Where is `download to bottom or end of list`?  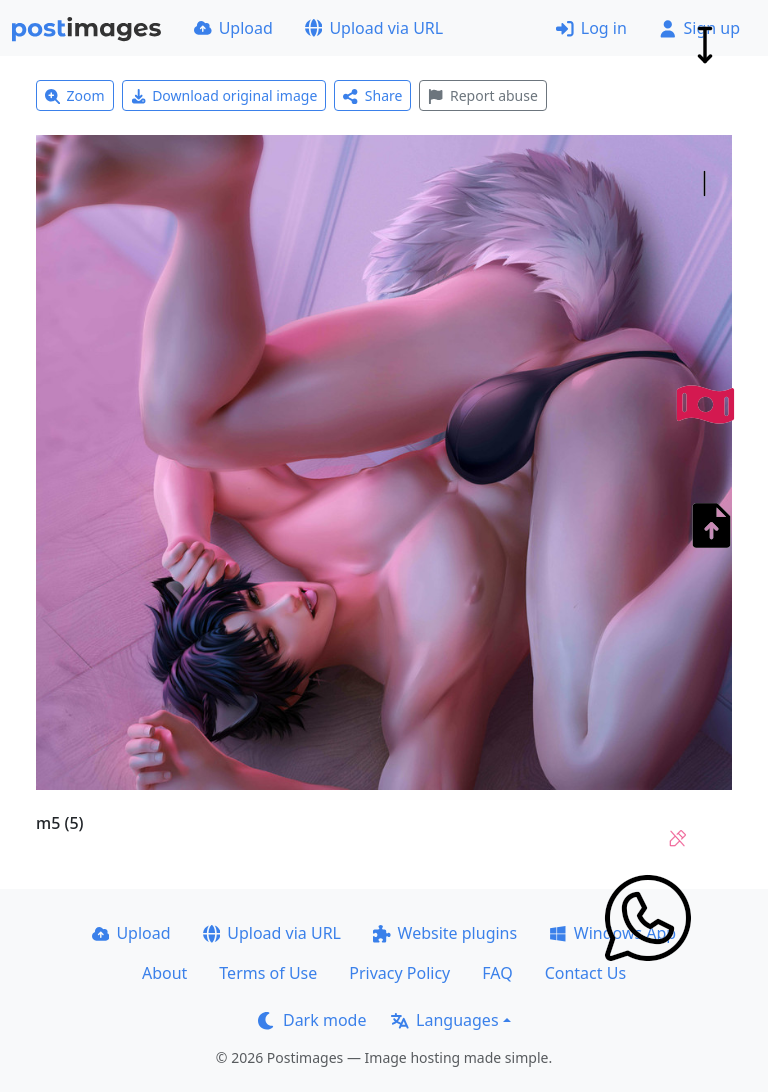
download to bottom or end of list is located at coordinates (705, 45).